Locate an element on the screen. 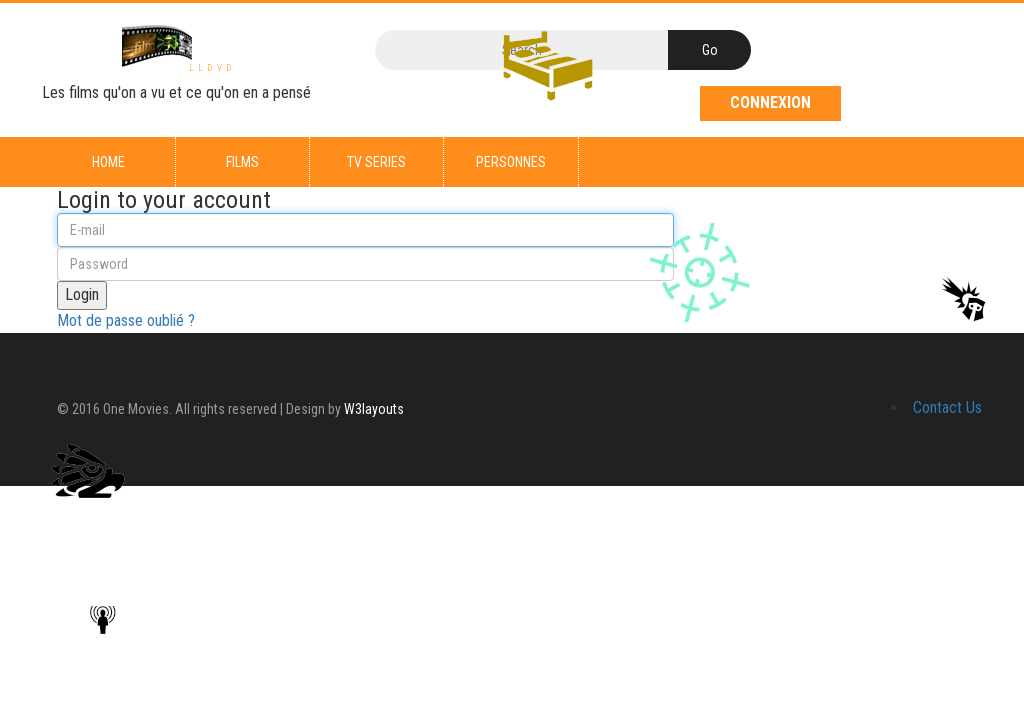 The width and height of the screenshot is (1024, 720). book a hotel or accommodation is located at coordinates (548, 66).